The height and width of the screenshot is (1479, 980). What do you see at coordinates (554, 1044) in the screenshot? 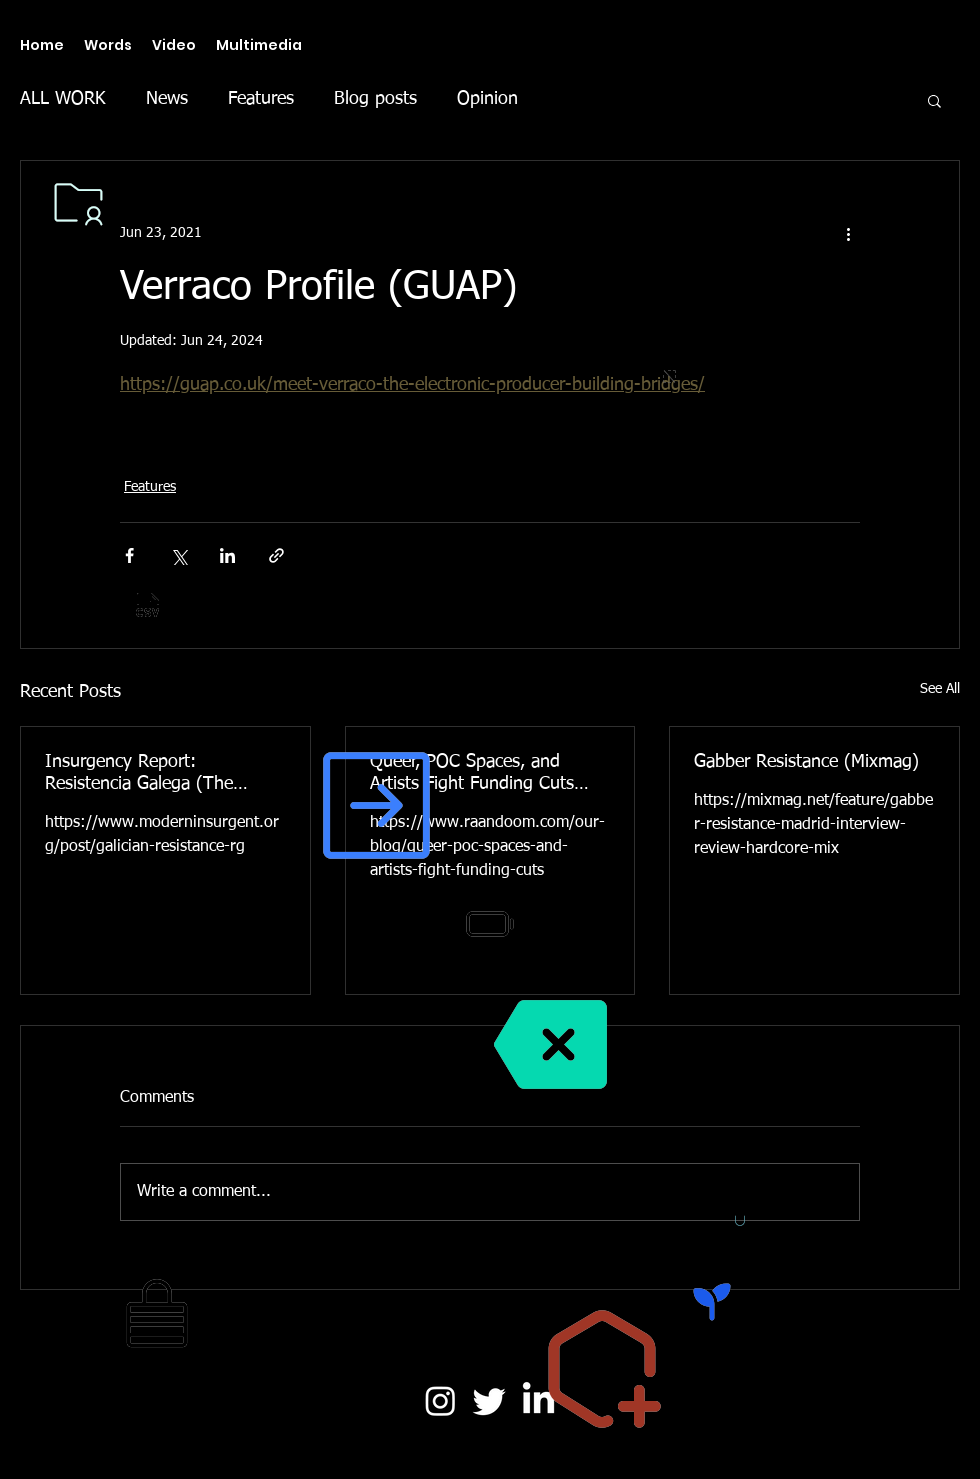
I see `delete the previous character` at bounding box center [554, 1044].